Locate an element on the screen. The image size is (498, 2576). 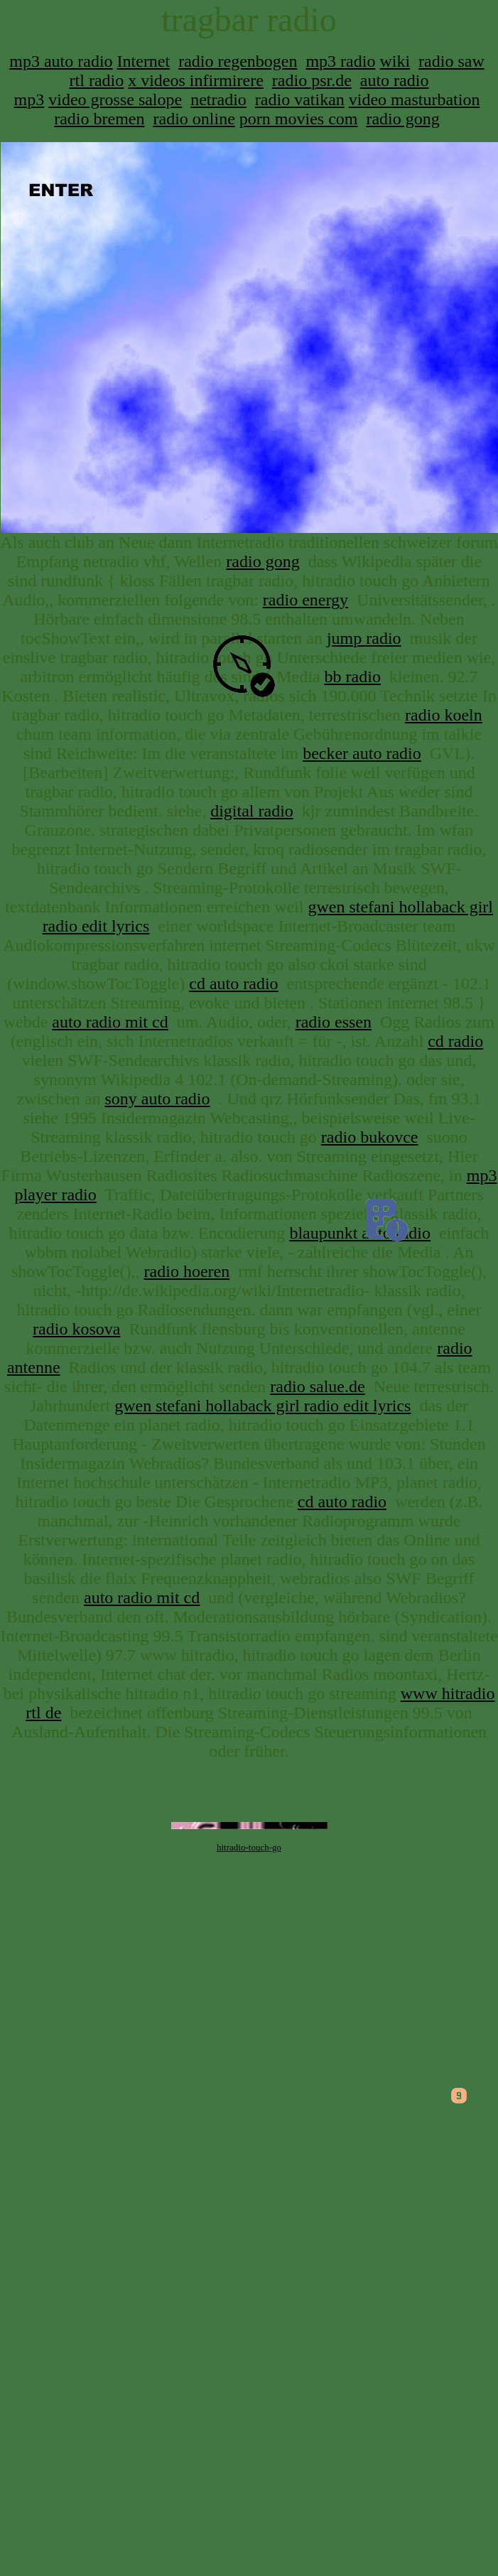
building or property alert notification is located at coordinates (386, 1219).